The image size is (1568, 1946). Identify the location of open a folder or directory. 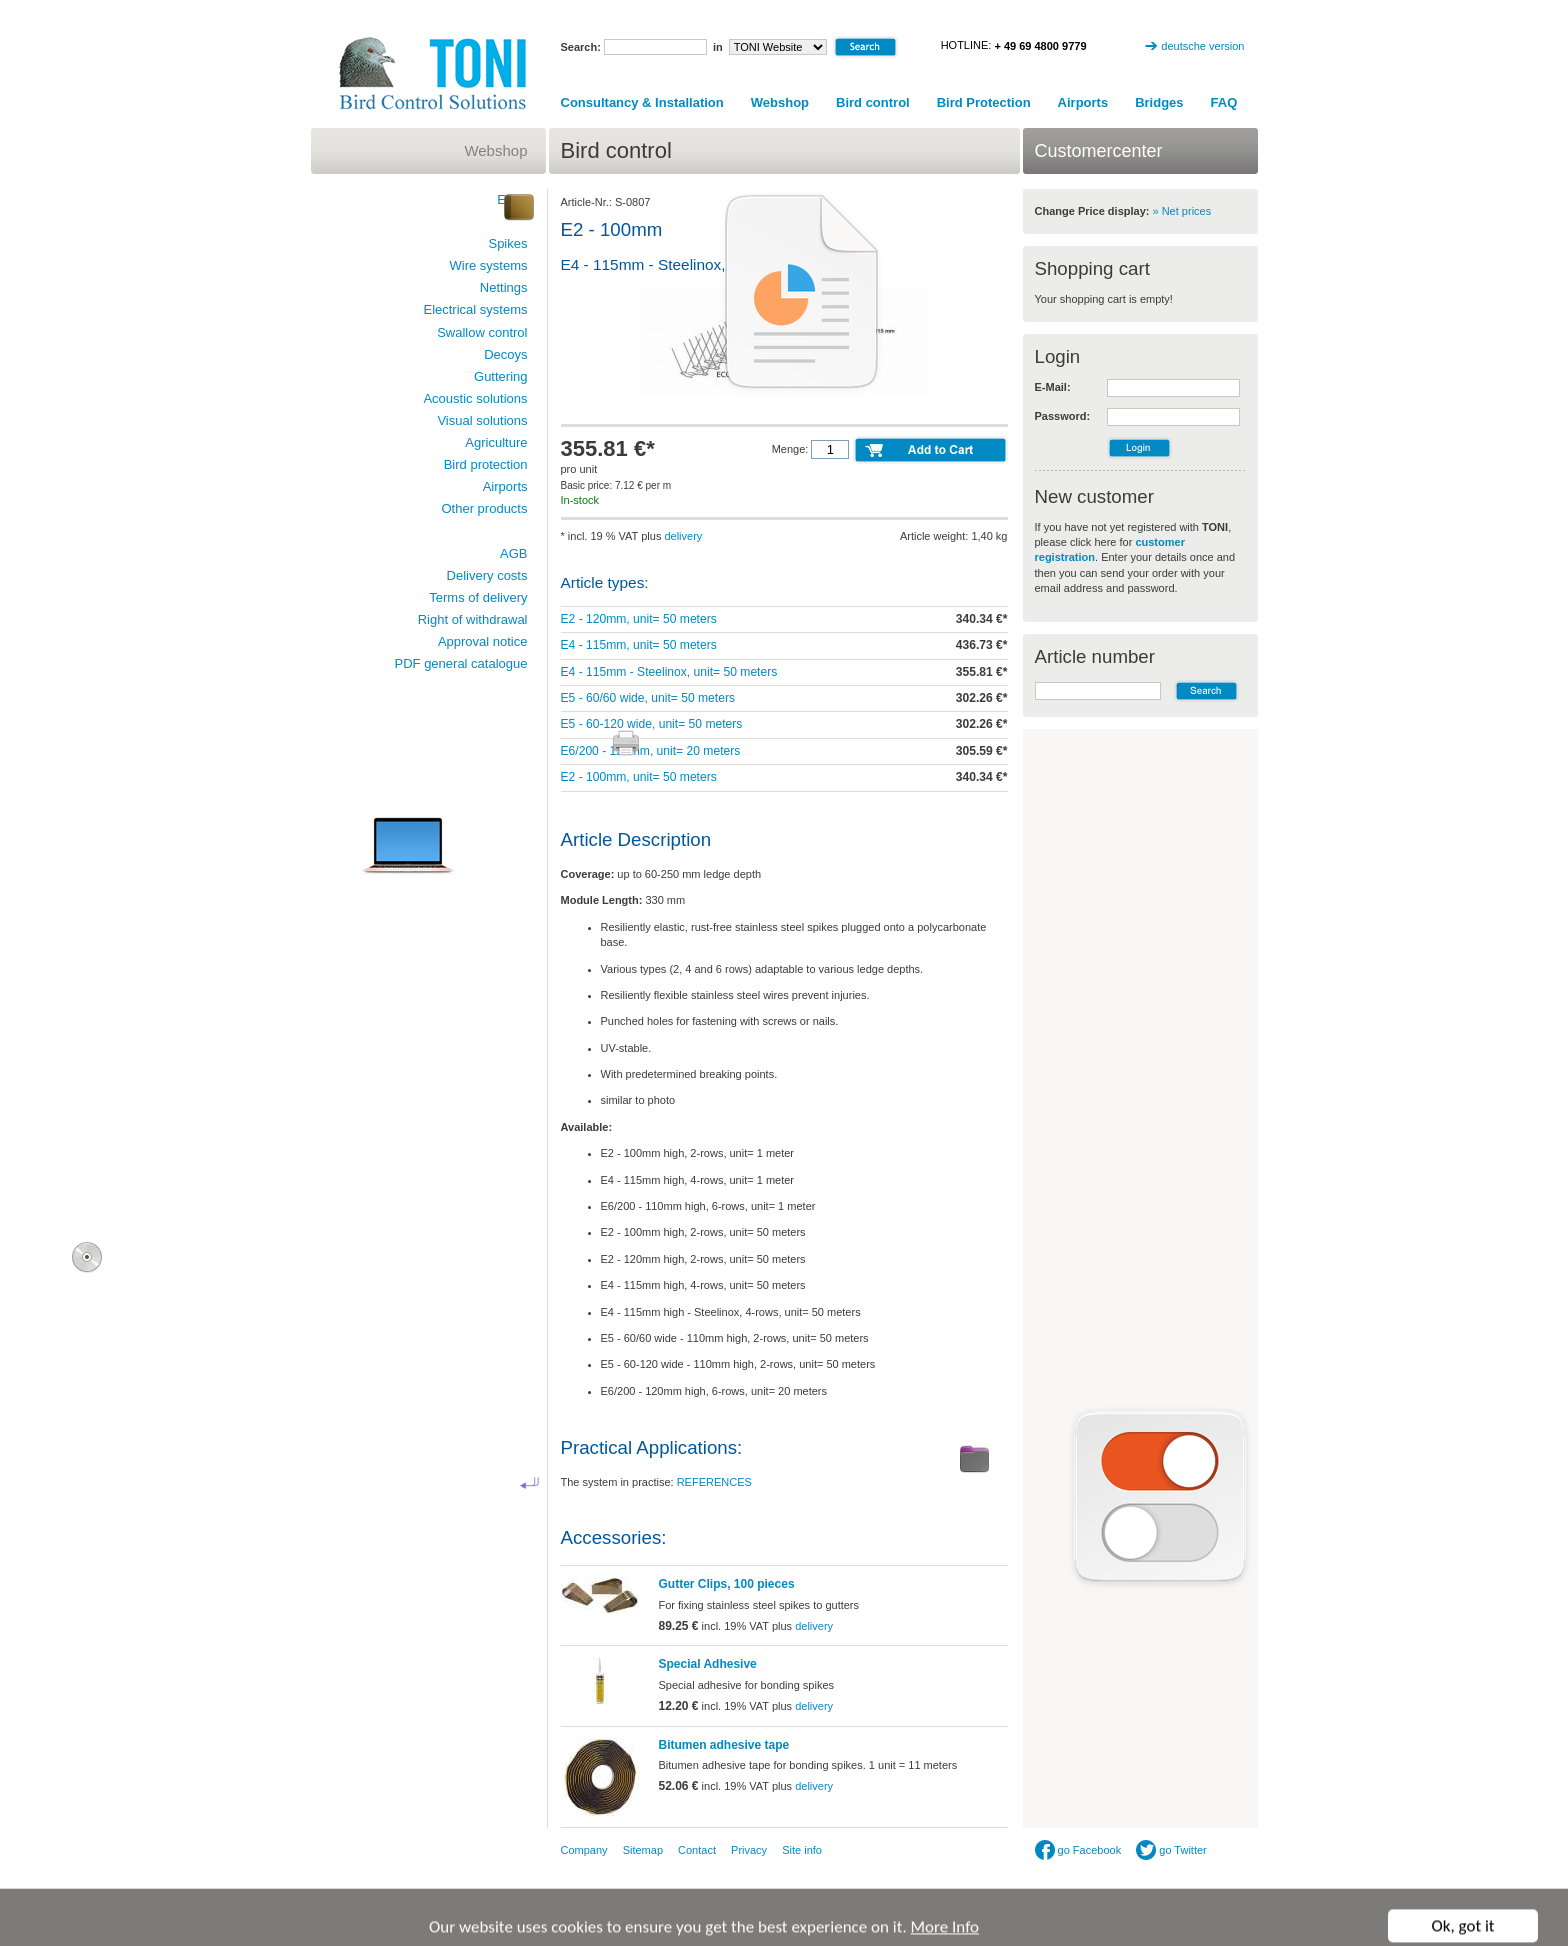
(974, 1458).